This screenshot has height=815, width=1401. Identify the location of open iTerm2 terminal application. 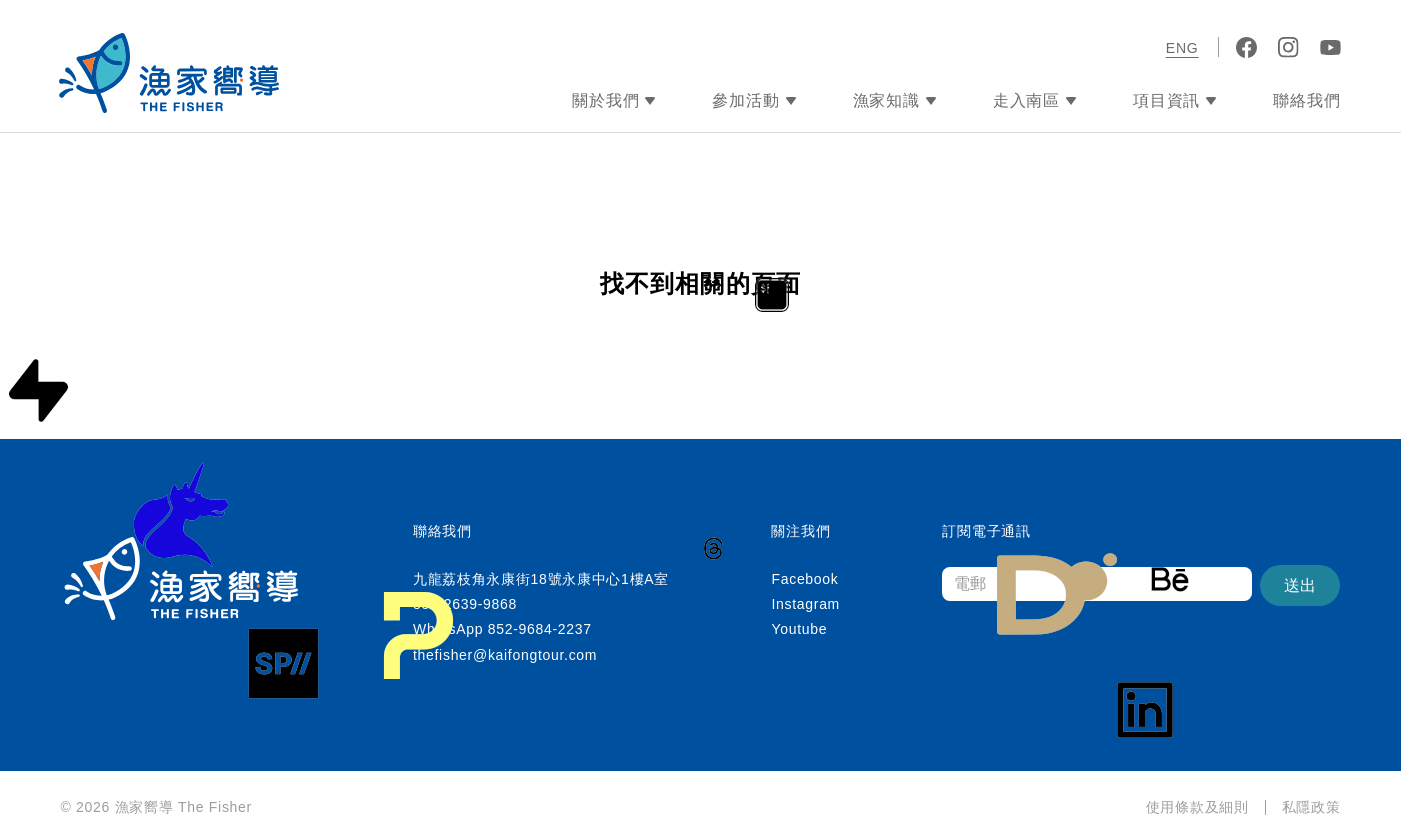
(772, 295).